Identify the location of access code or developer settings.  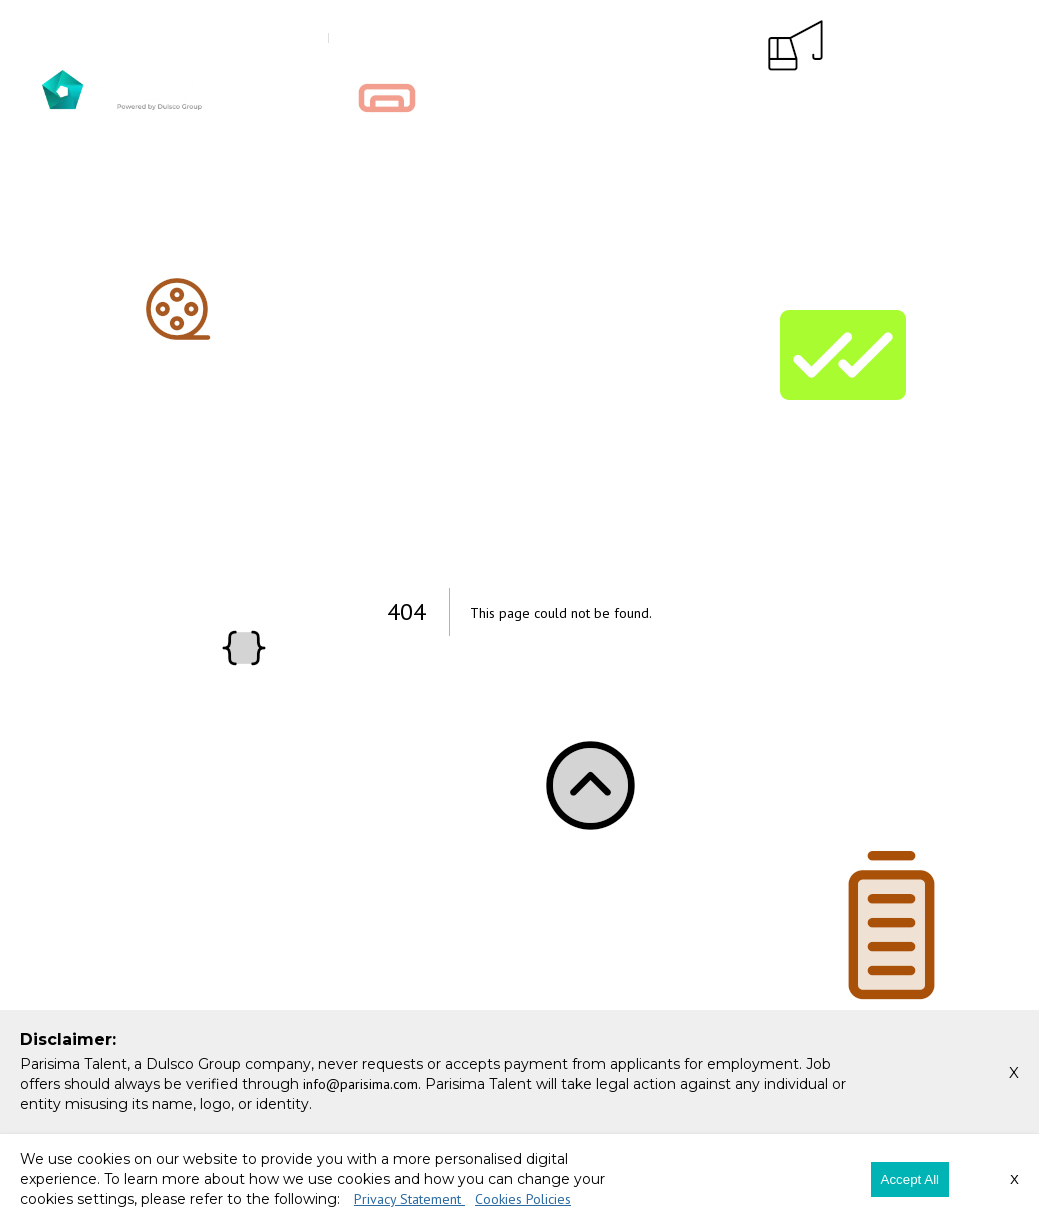
(244, 648).